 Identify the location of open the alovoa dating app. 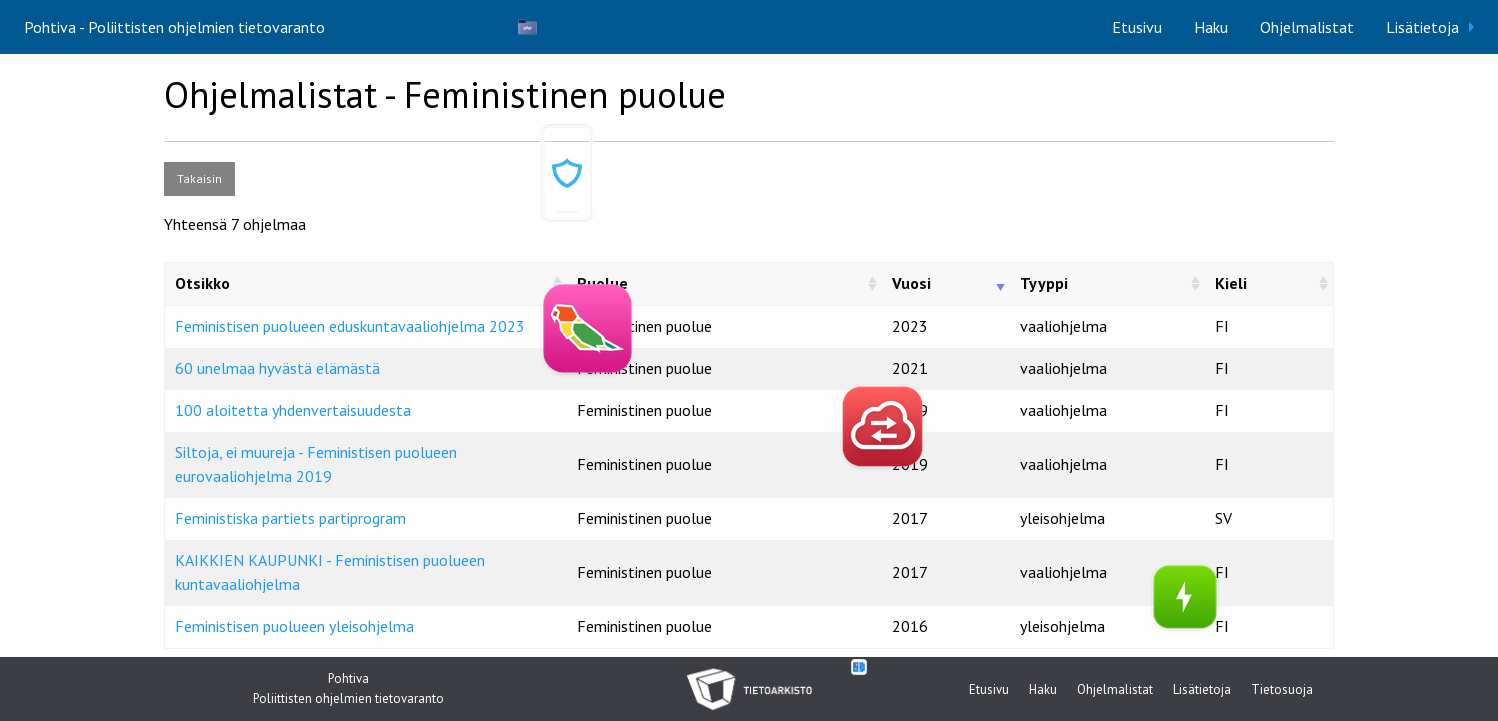
(587, 328).